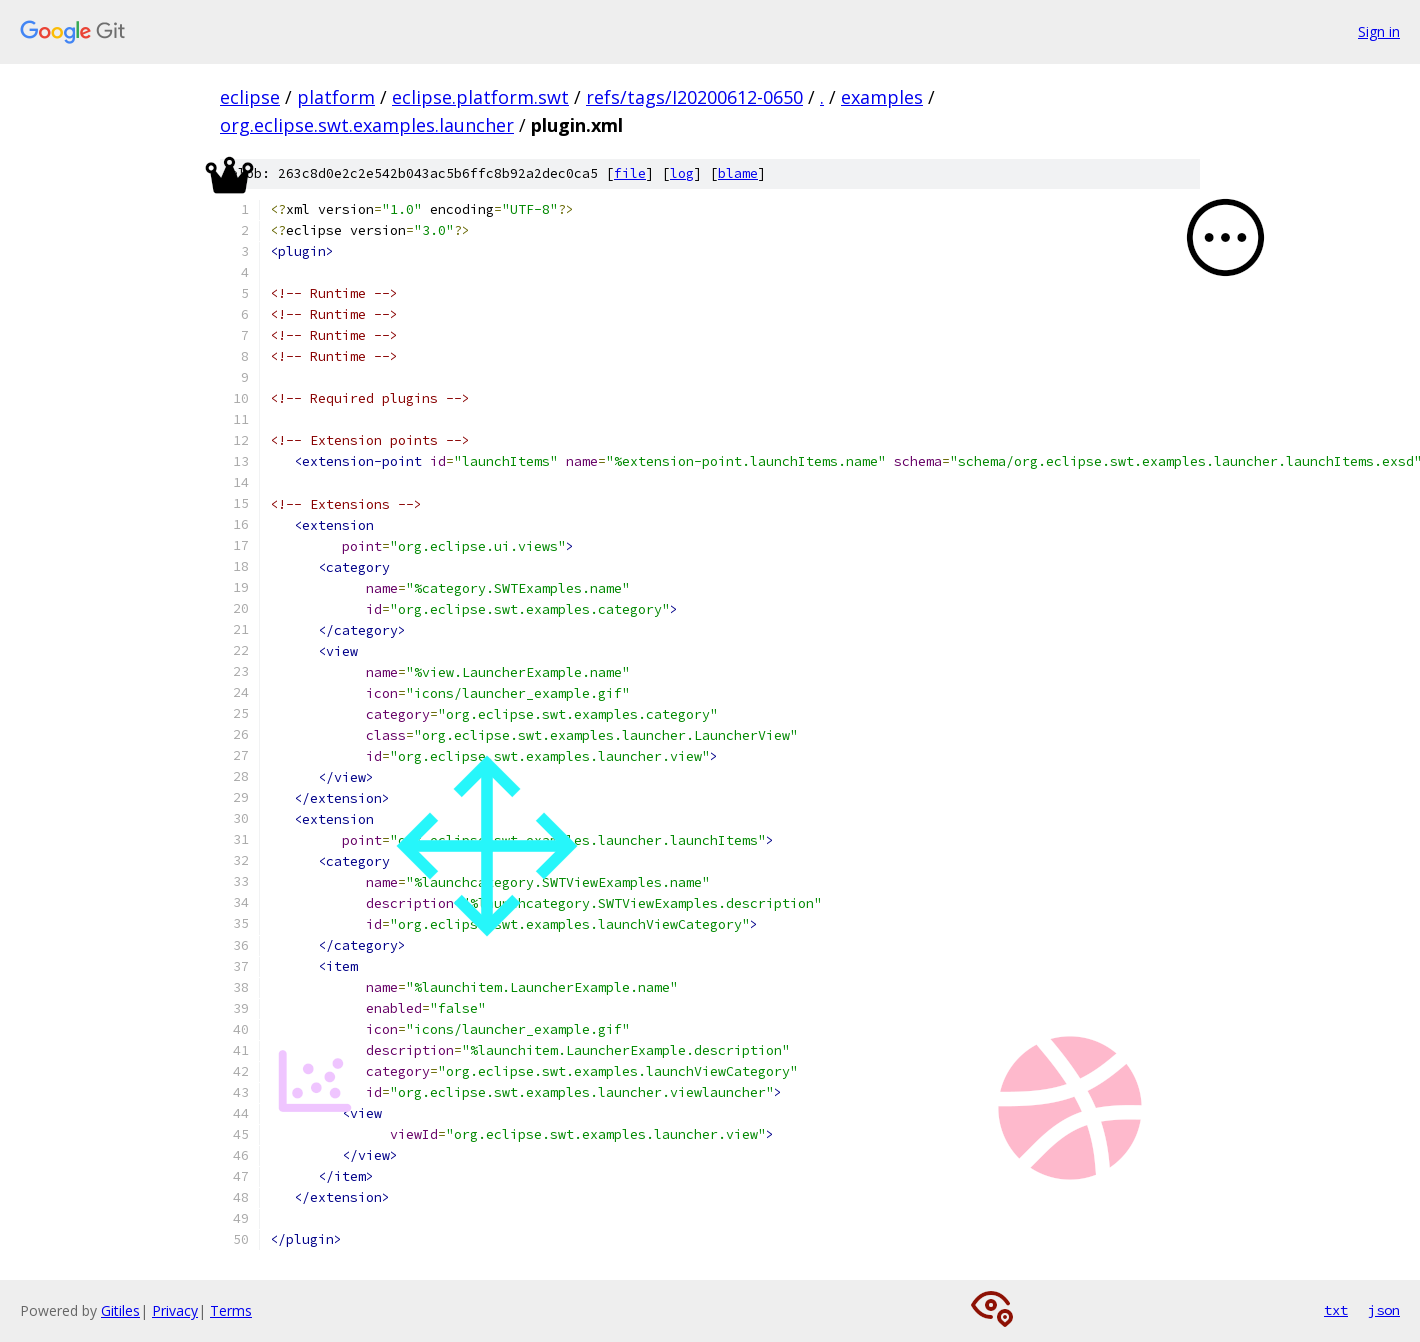 The width and height of the screenshot is (1420, 1342). I want to click on open more options menu, so click(1225, 237).